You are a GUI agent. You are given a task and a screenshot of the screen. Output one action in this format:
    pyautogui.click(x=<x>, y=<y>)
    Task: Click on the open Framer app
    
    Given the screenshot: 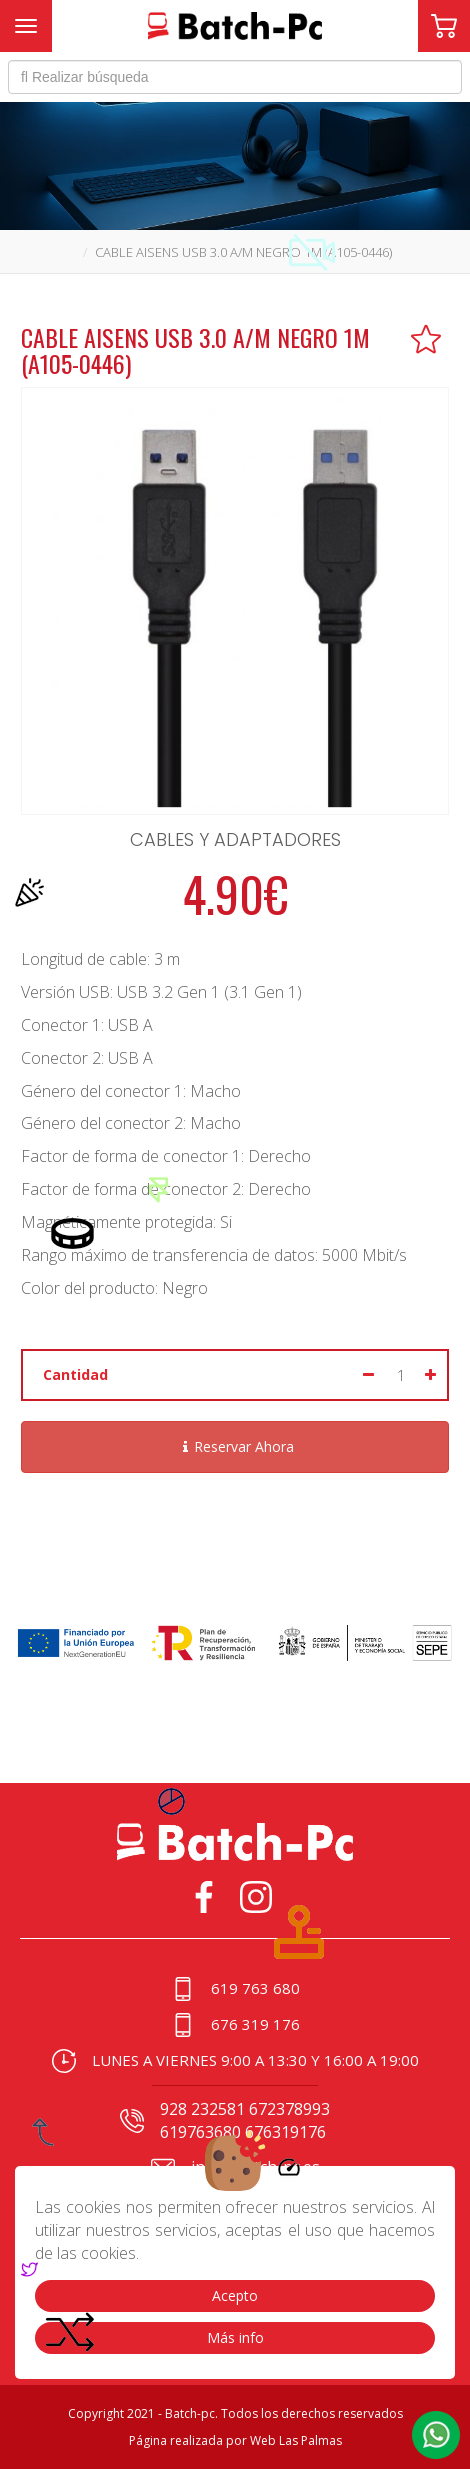 What is the action you would take?
    pyautogui.click(x=158, y=1188)
    